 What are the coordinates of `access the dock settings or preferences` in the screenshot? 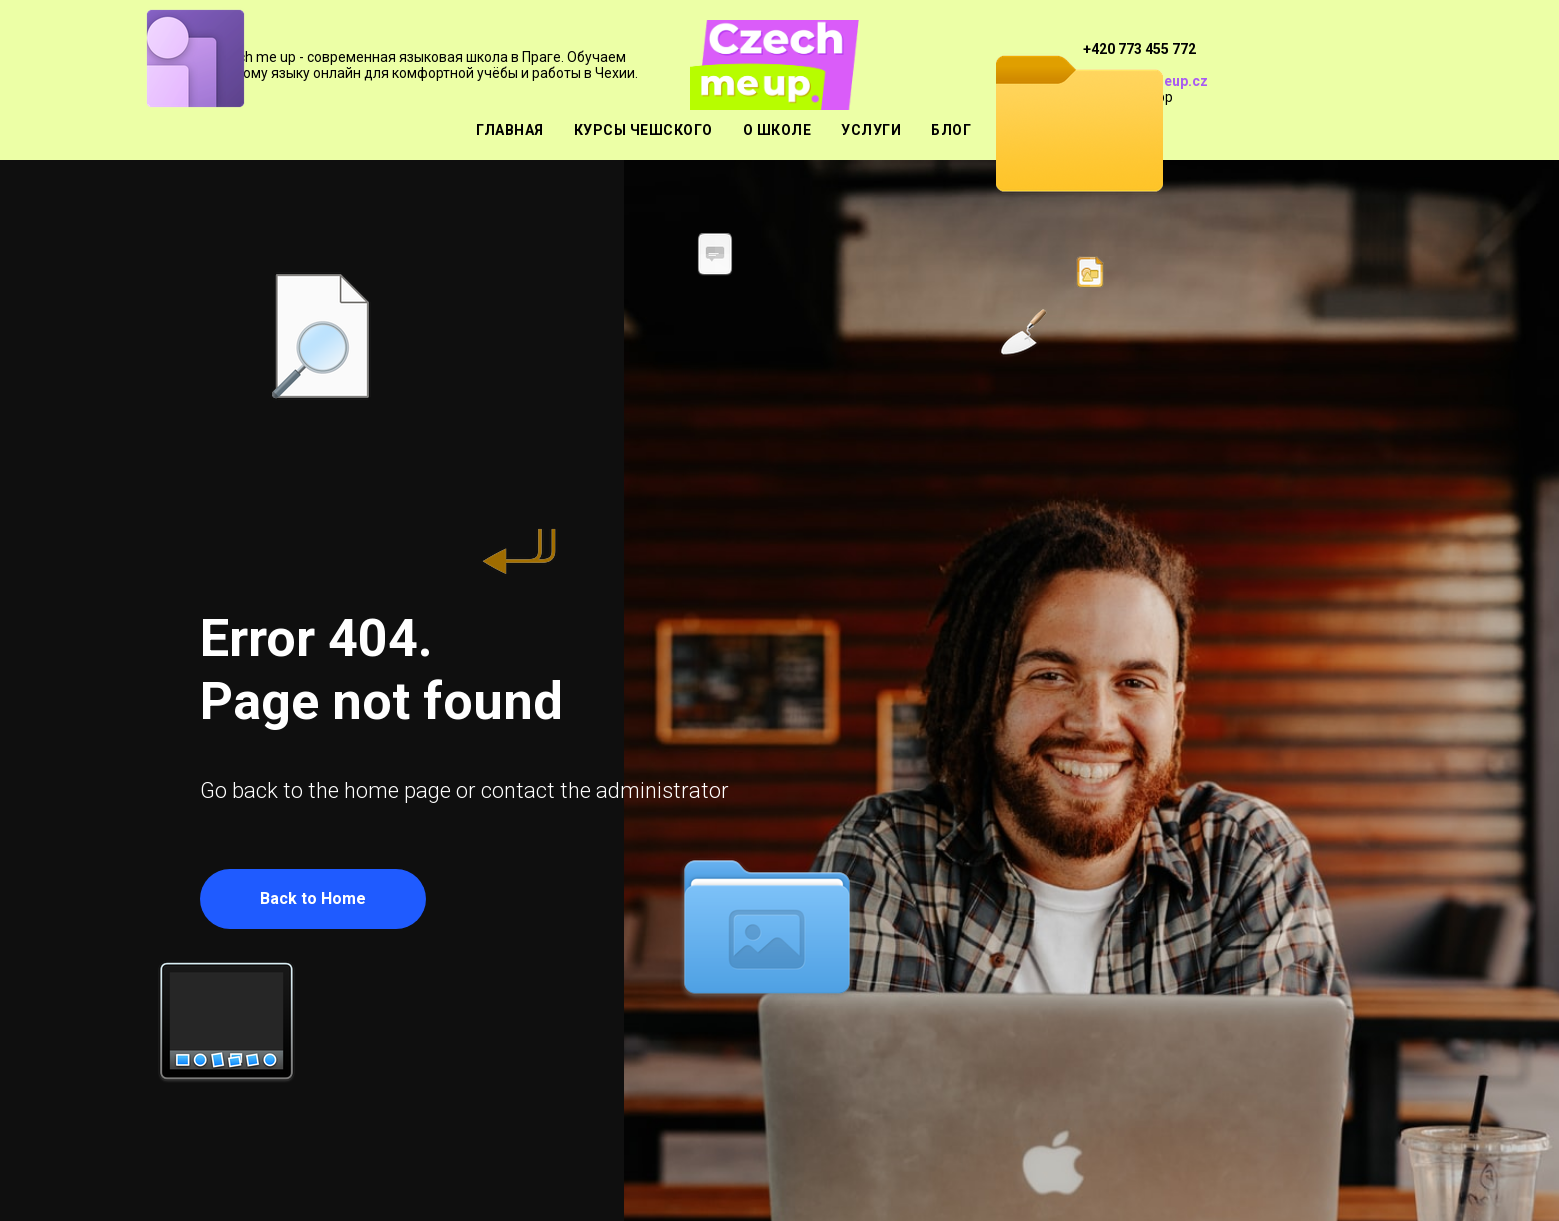 It's located at (226, 1021).